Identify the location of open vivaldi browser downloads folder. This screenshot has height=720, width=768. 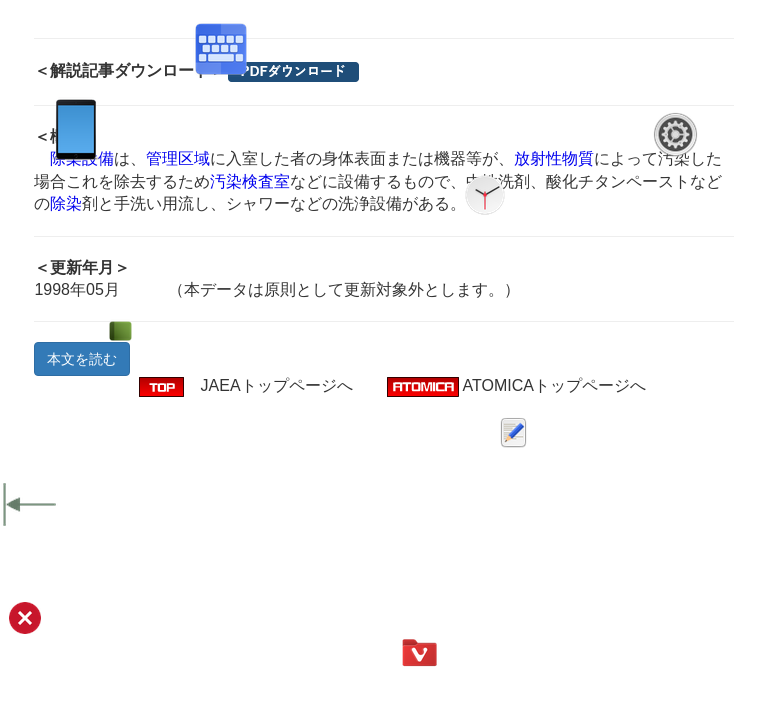
(419, 653).